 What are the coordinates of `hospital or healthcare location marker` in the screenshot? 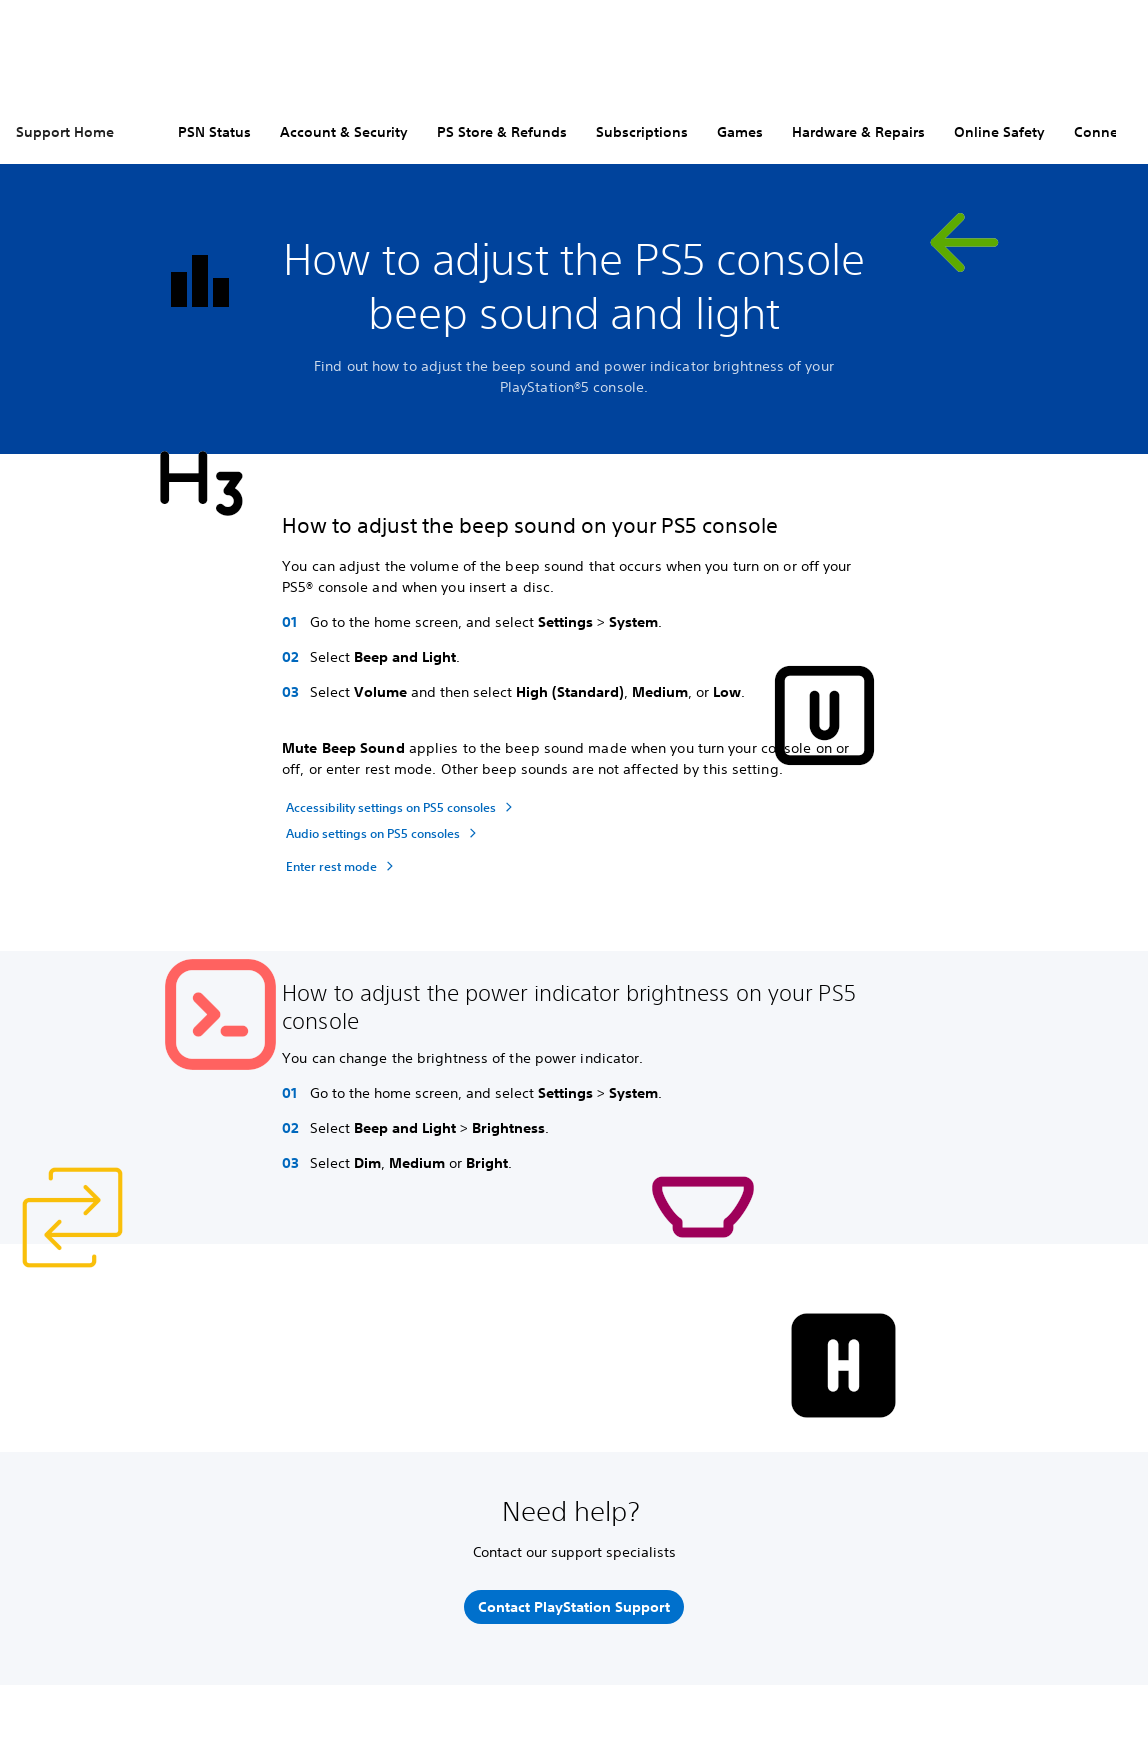 It's located at (843, 1365).